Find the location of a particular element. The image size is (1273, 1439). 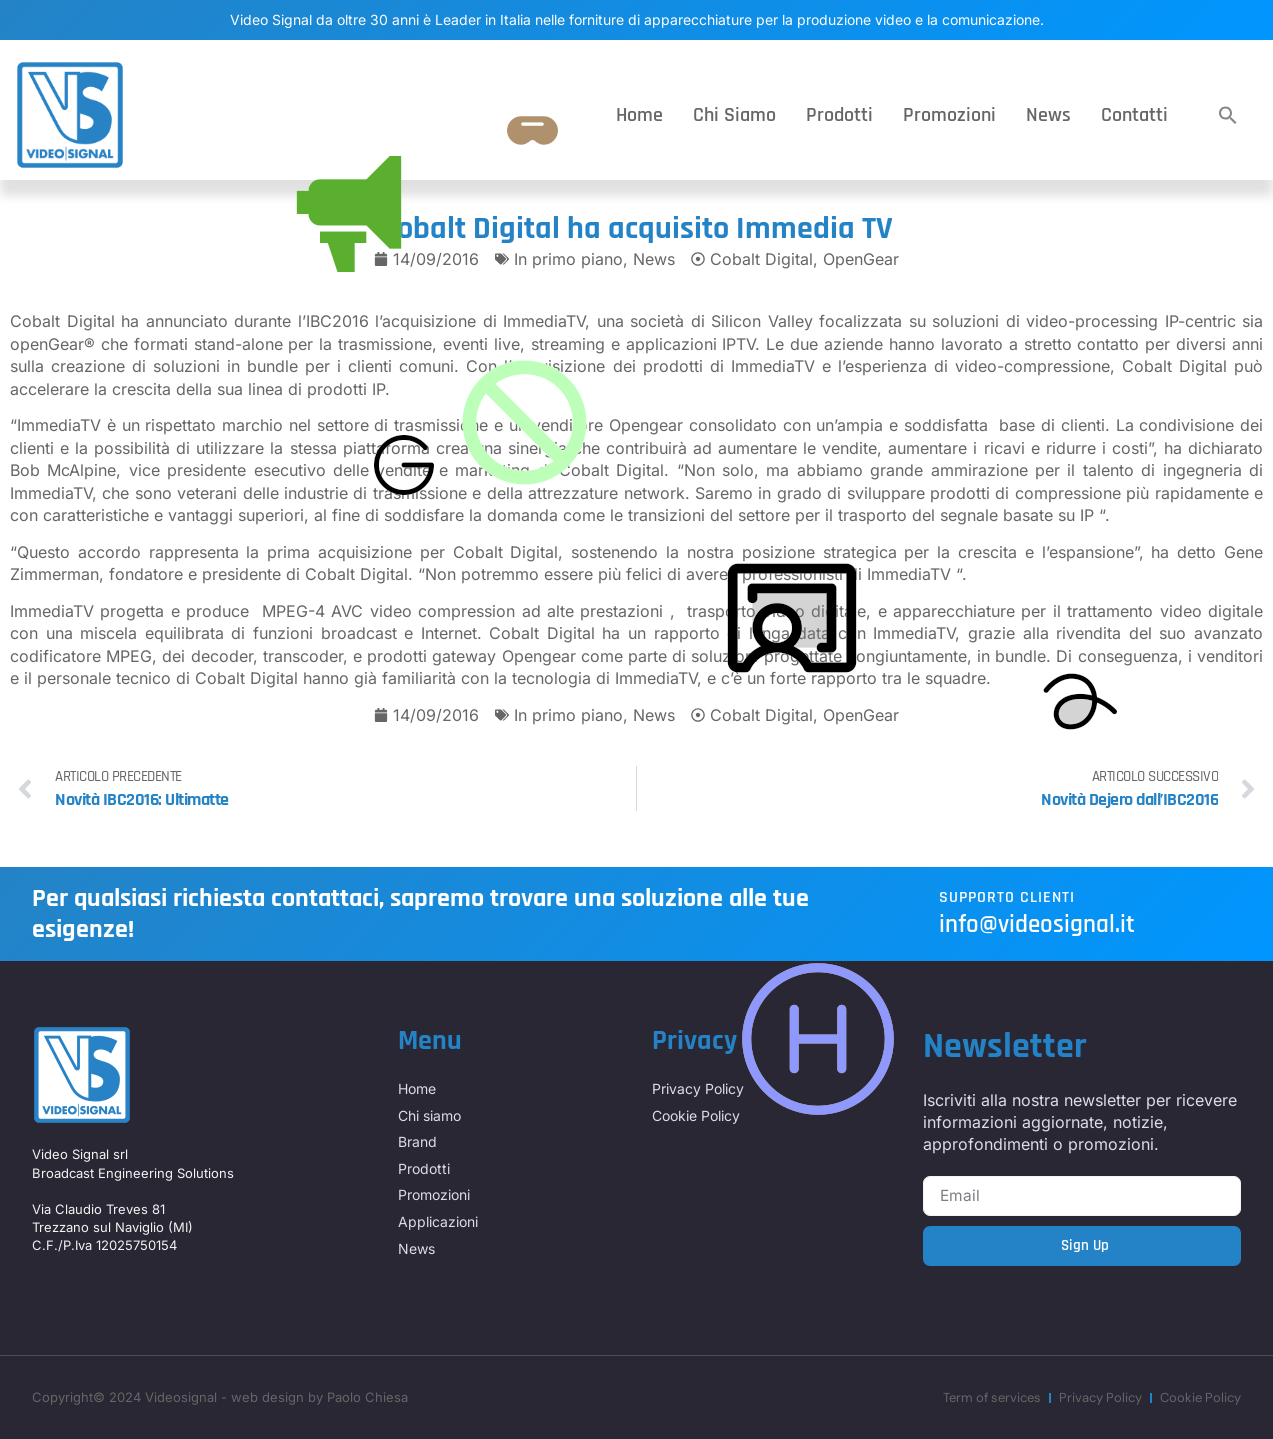

sign in with Google is located at coordinates (404, 465).